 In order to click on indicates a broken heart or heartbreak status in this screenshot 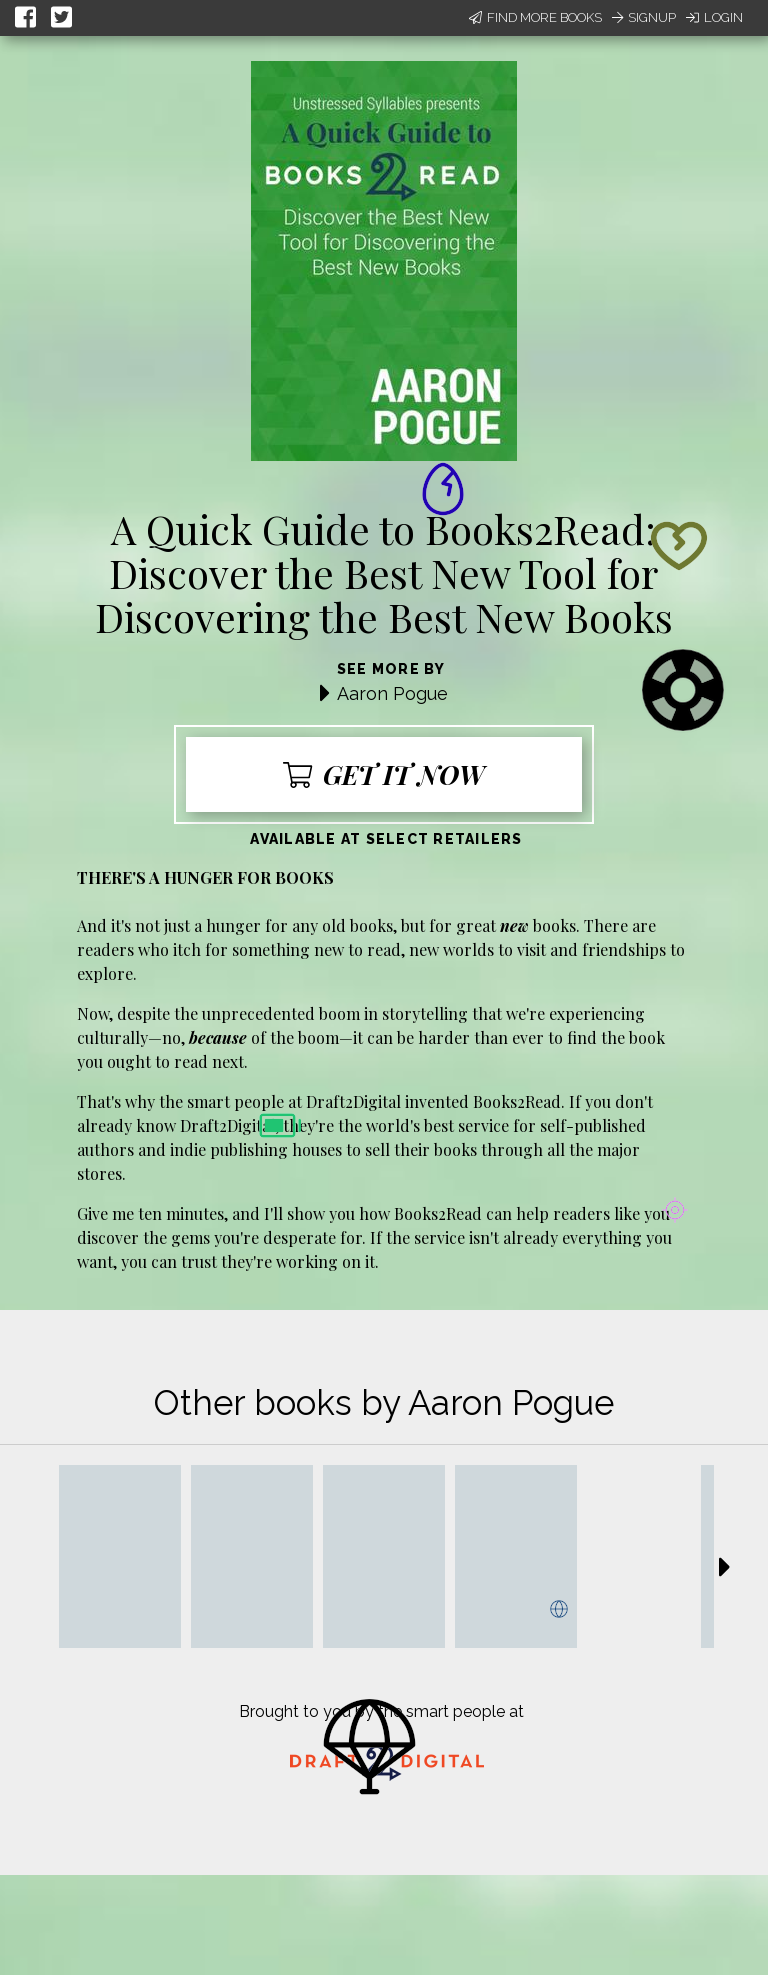, I will do `click(679, 544)`.